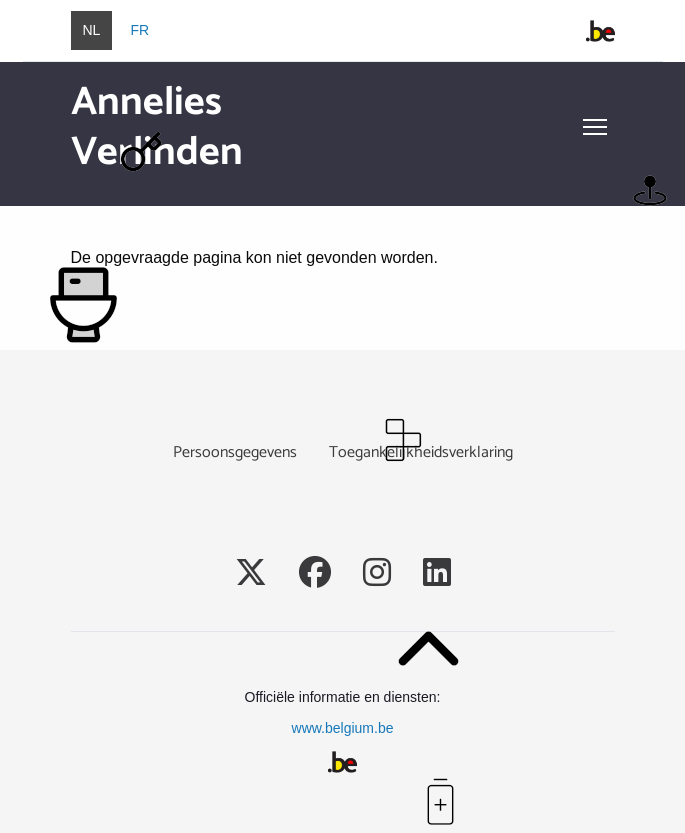  I want to click on add or insert a new battery, so click(440, 802).